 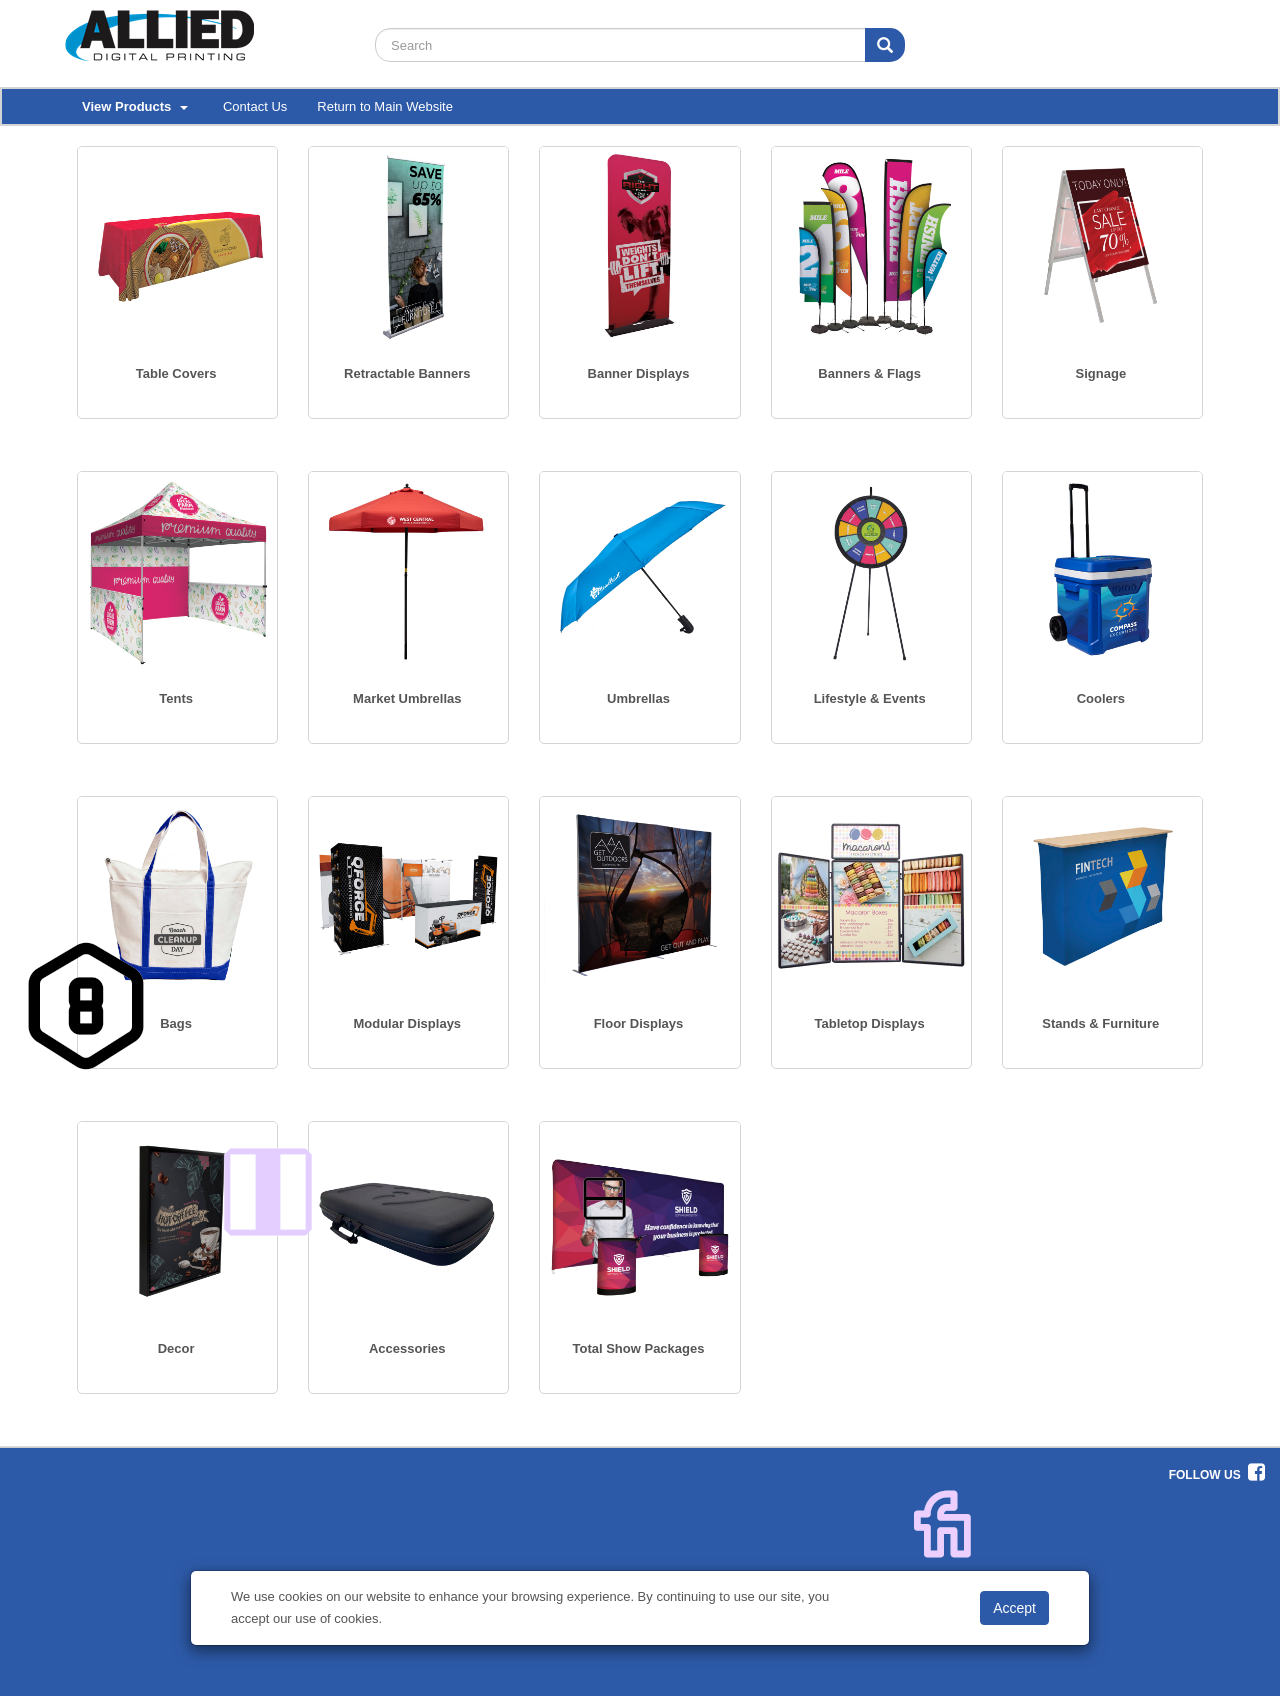 I want to click on indicates step 8 in a multi-step process, so click(x=86, y=1006).